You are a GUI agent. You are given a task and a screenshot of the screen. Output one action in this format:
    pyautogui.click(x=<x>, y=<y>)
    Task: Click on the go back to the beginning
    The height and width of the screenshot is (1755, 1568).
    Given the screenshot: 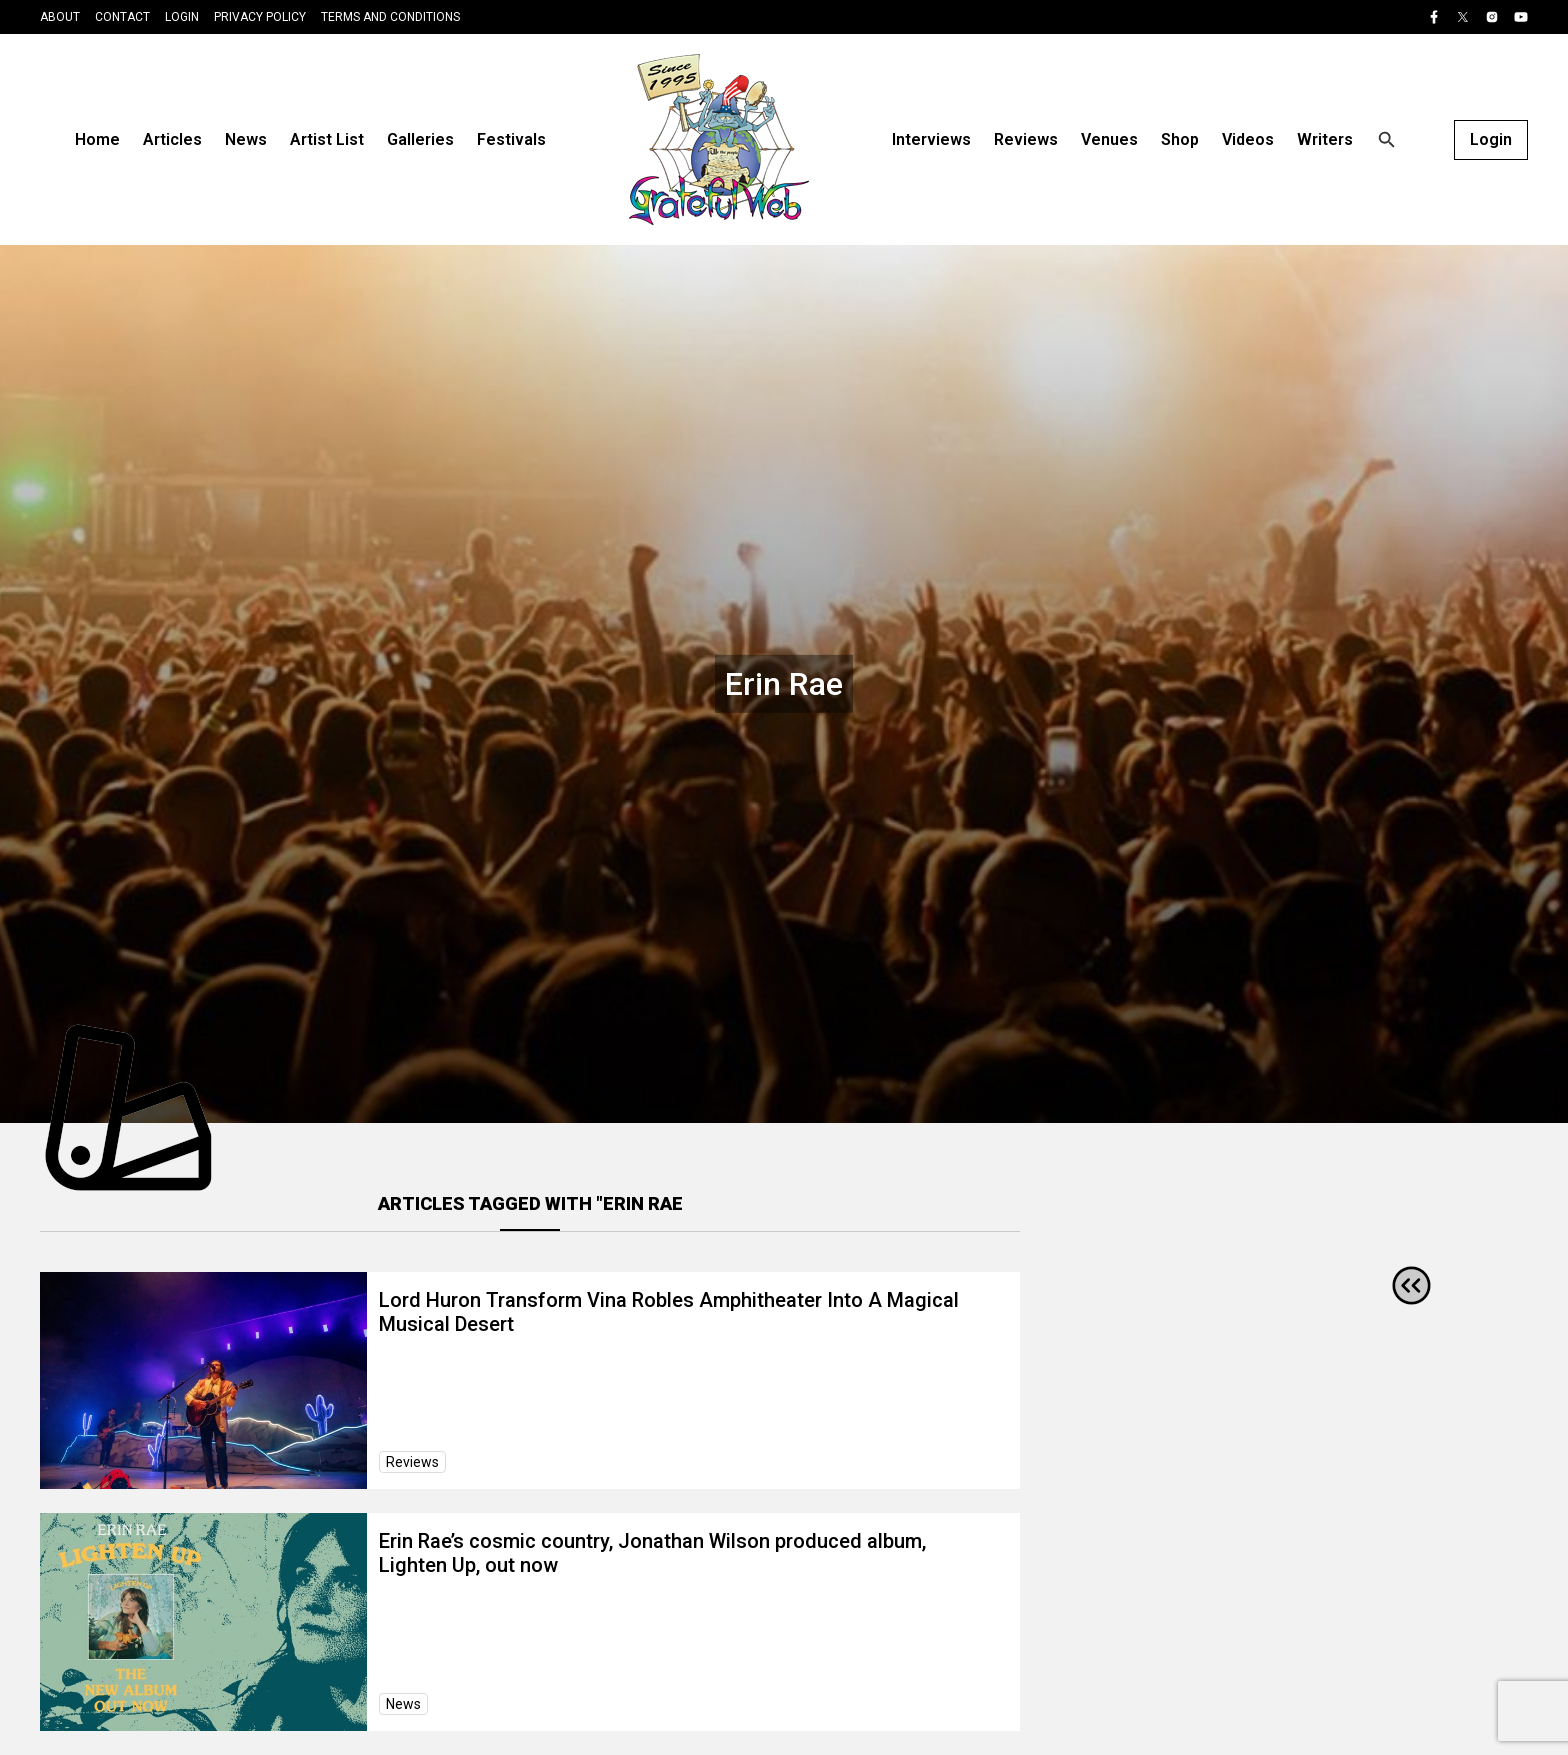 What is the action you would take?
    pyautogui.click(x=1411, y=1285)
    